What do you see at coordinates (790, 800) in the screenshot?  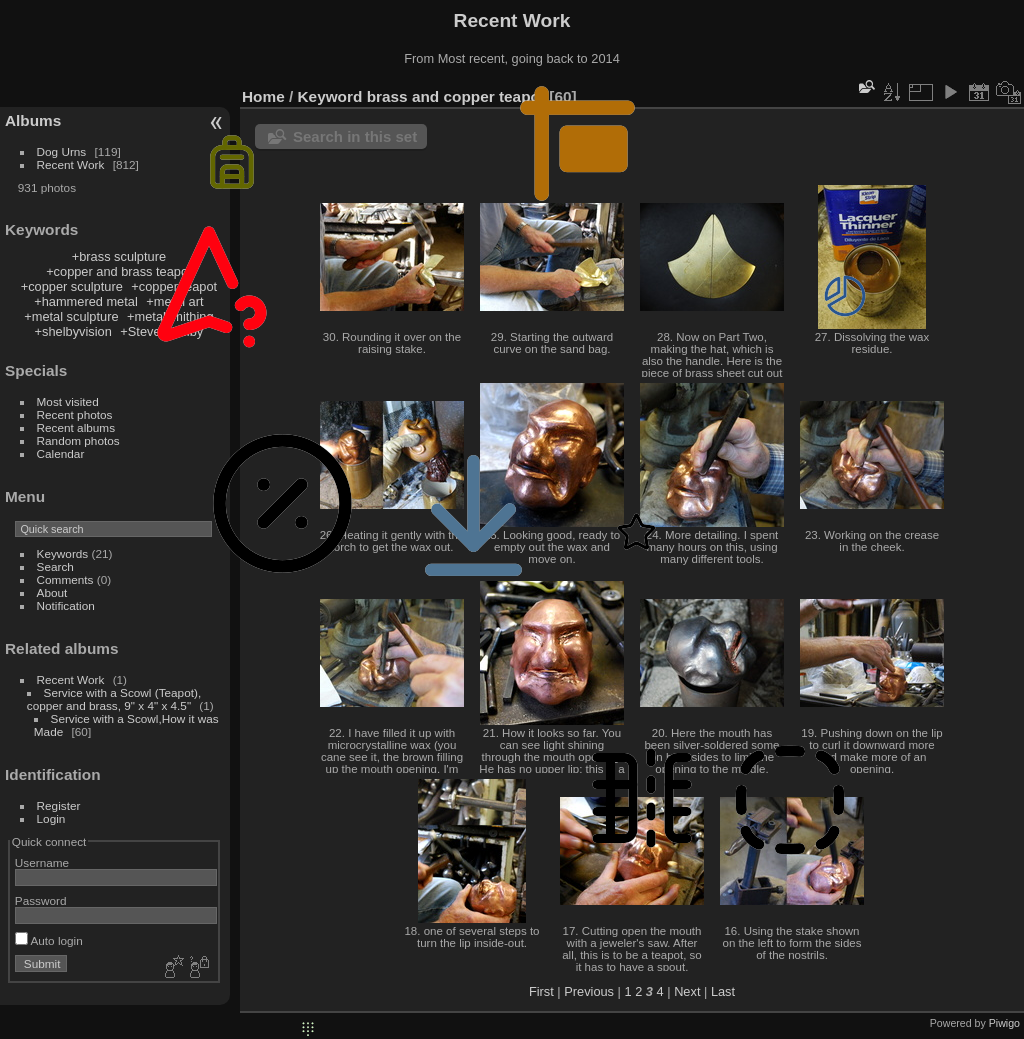 I see `select or crop area with rounded corners` at bounding box center [790, 800].